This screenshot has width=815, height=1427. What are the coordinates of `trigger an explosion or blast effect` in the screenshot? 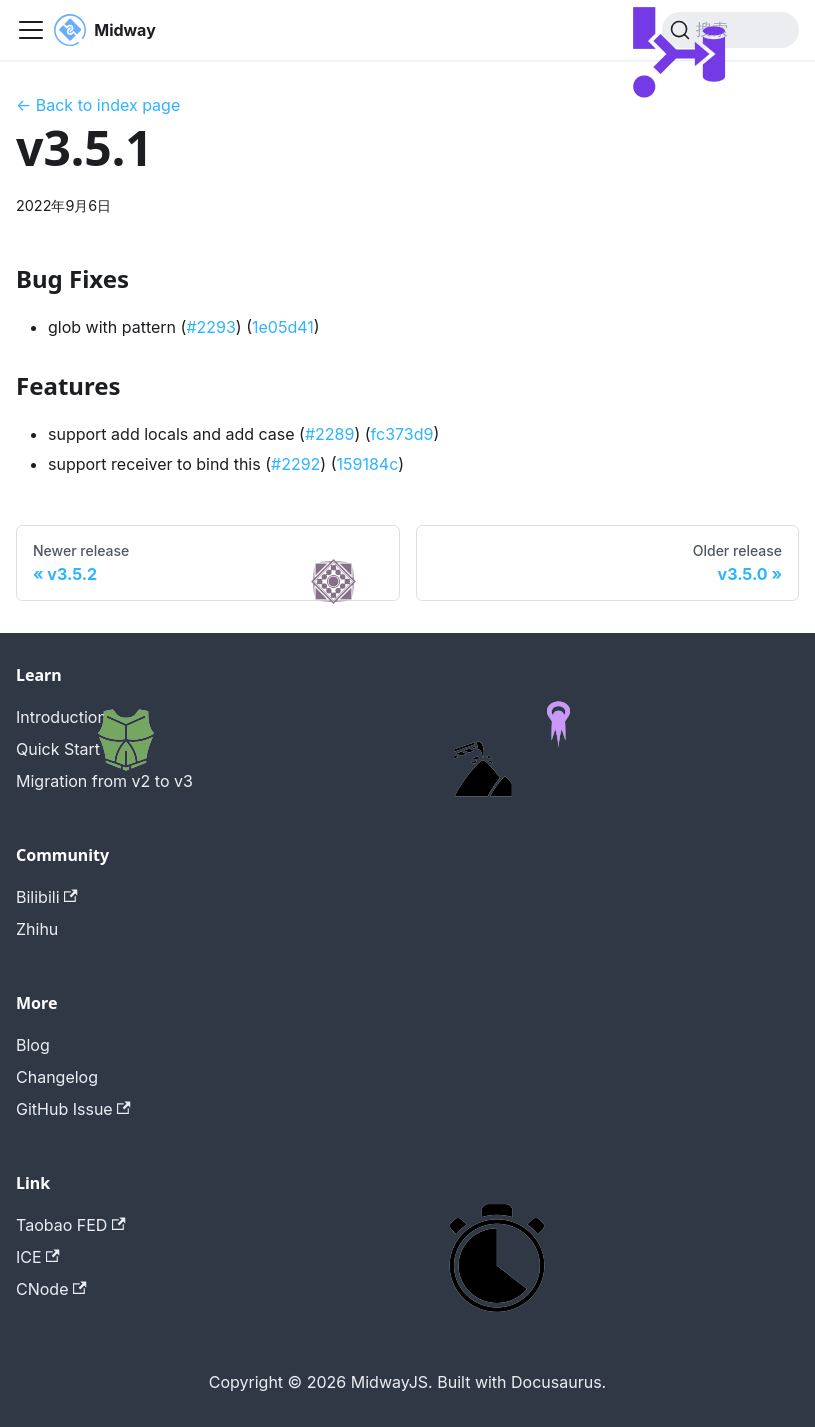 It's located at (558, 724).